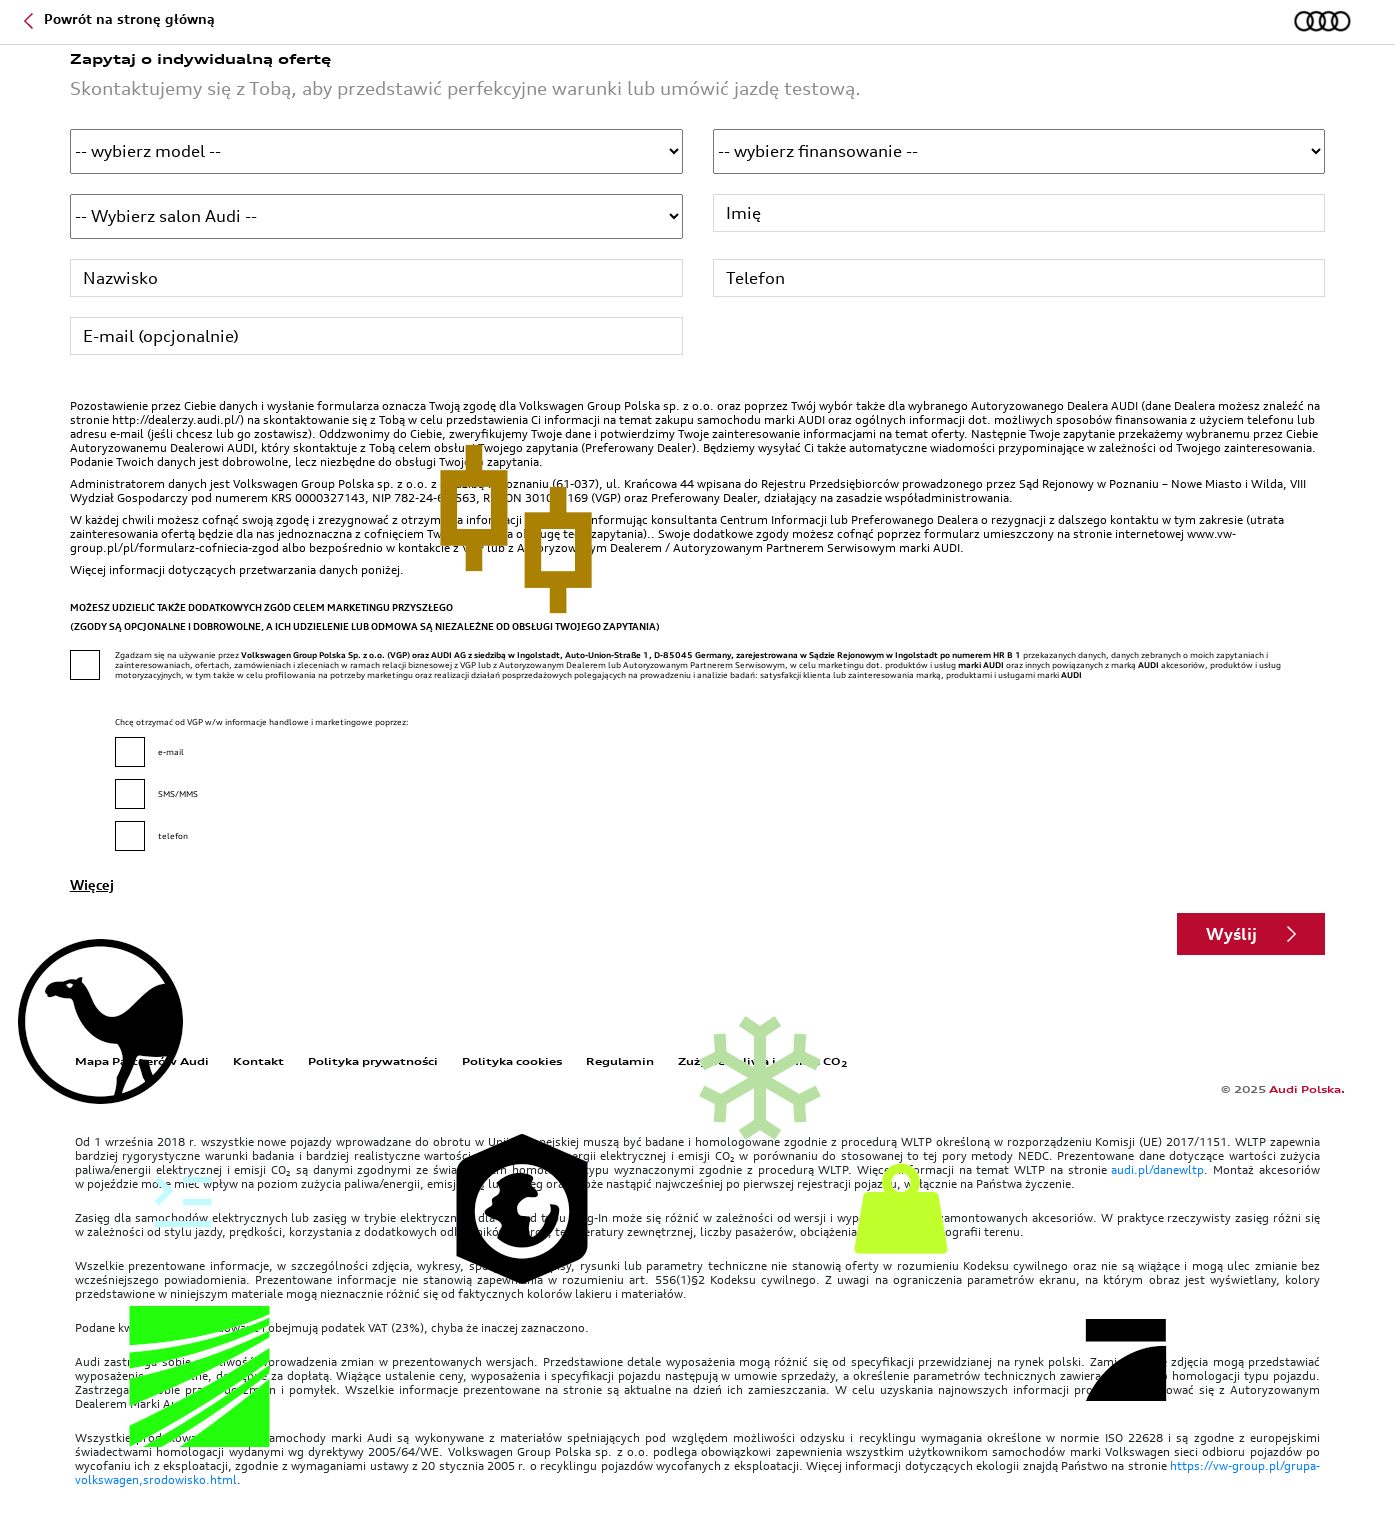  What do you see at coordinates (901, 1211) in the screenshot?
I see `view item weight or mass` at bounding box center [901, 1211].